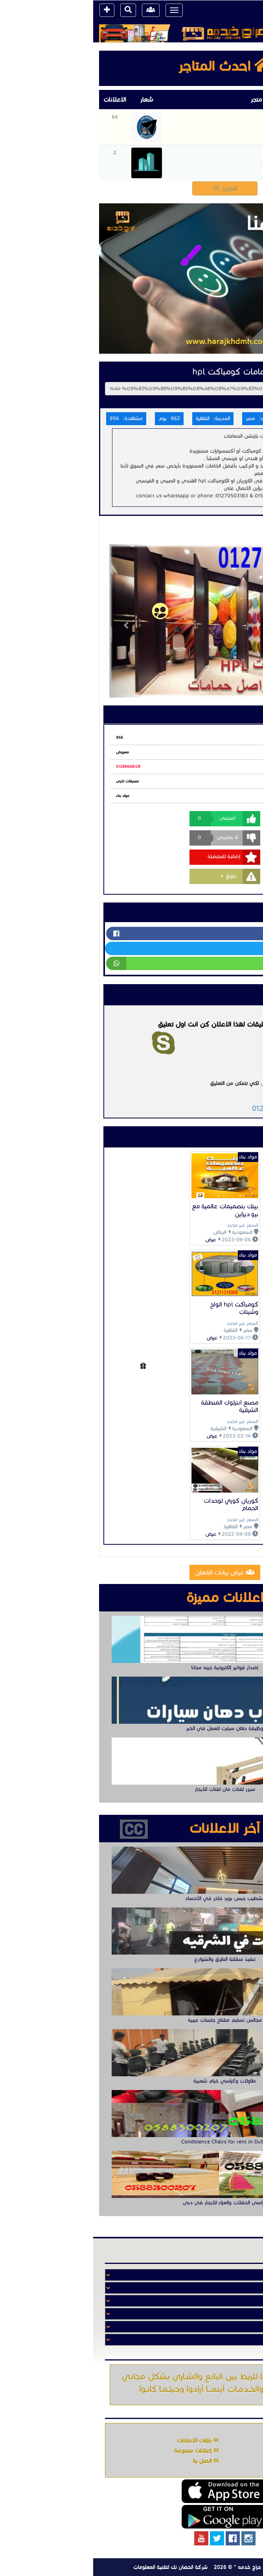 The width and height of the screenshot is (263, 2576). I want to click on enable closed captioning for video content, so click(134, 1829).